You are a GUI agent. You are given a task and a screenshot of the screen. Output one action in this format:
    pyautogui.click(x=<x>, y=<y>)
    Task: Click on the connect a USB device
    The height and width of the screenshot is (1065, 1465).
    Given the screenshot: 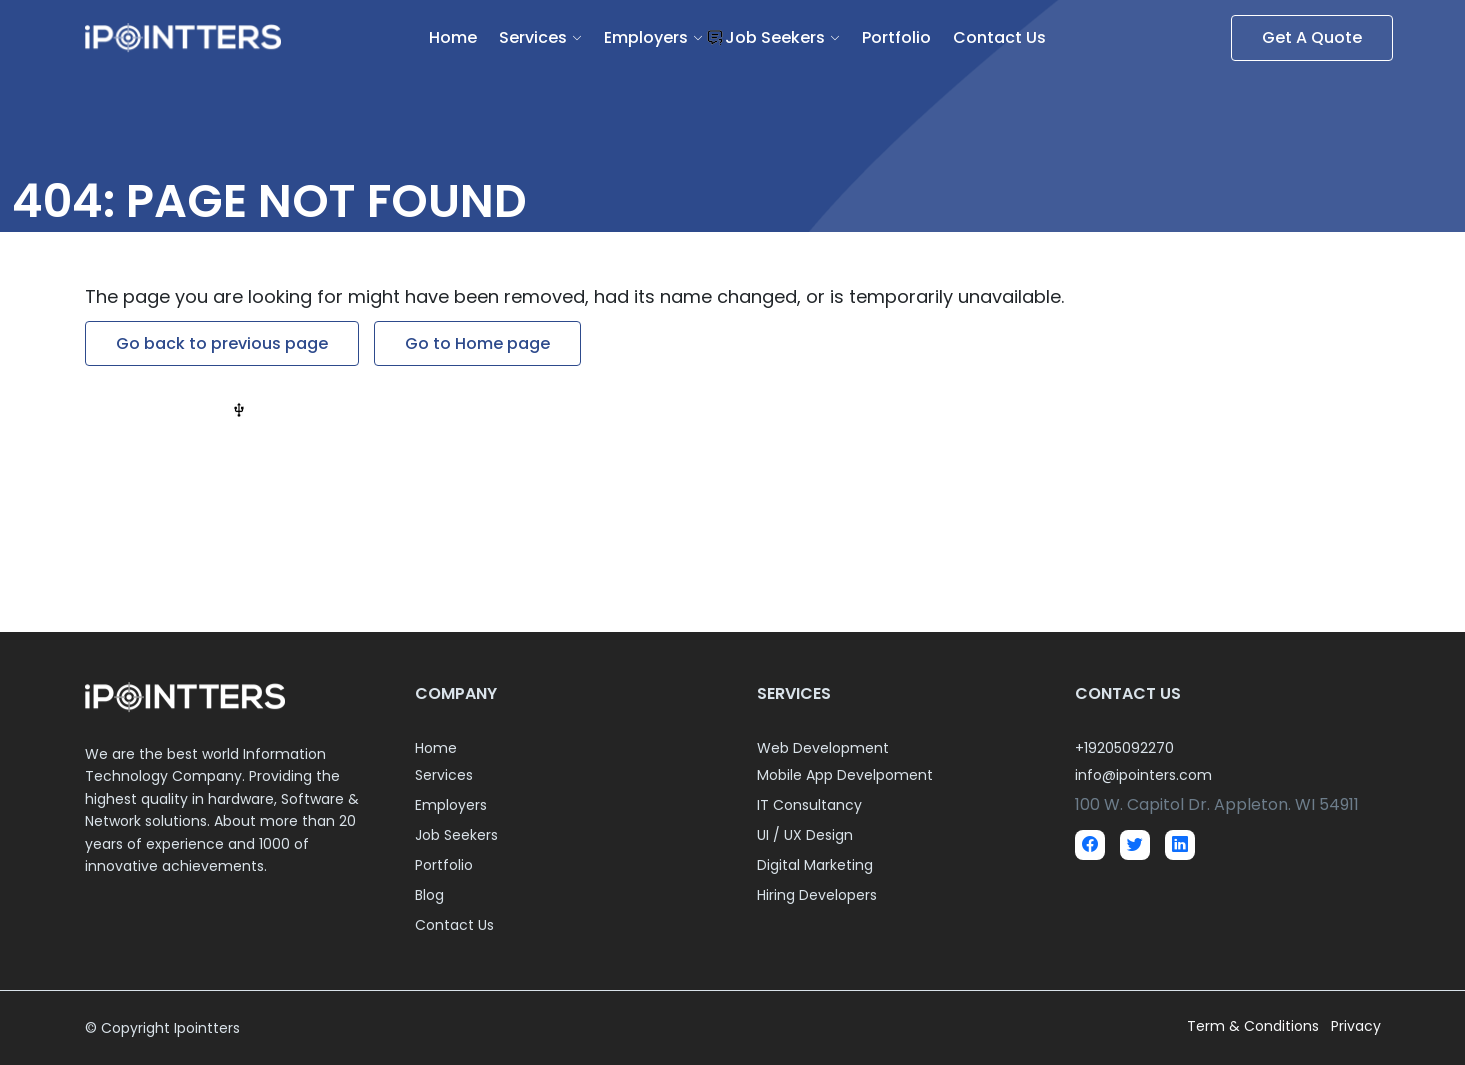 What is the action you would take?
    pyautogui.click(x=239, y=410)
    